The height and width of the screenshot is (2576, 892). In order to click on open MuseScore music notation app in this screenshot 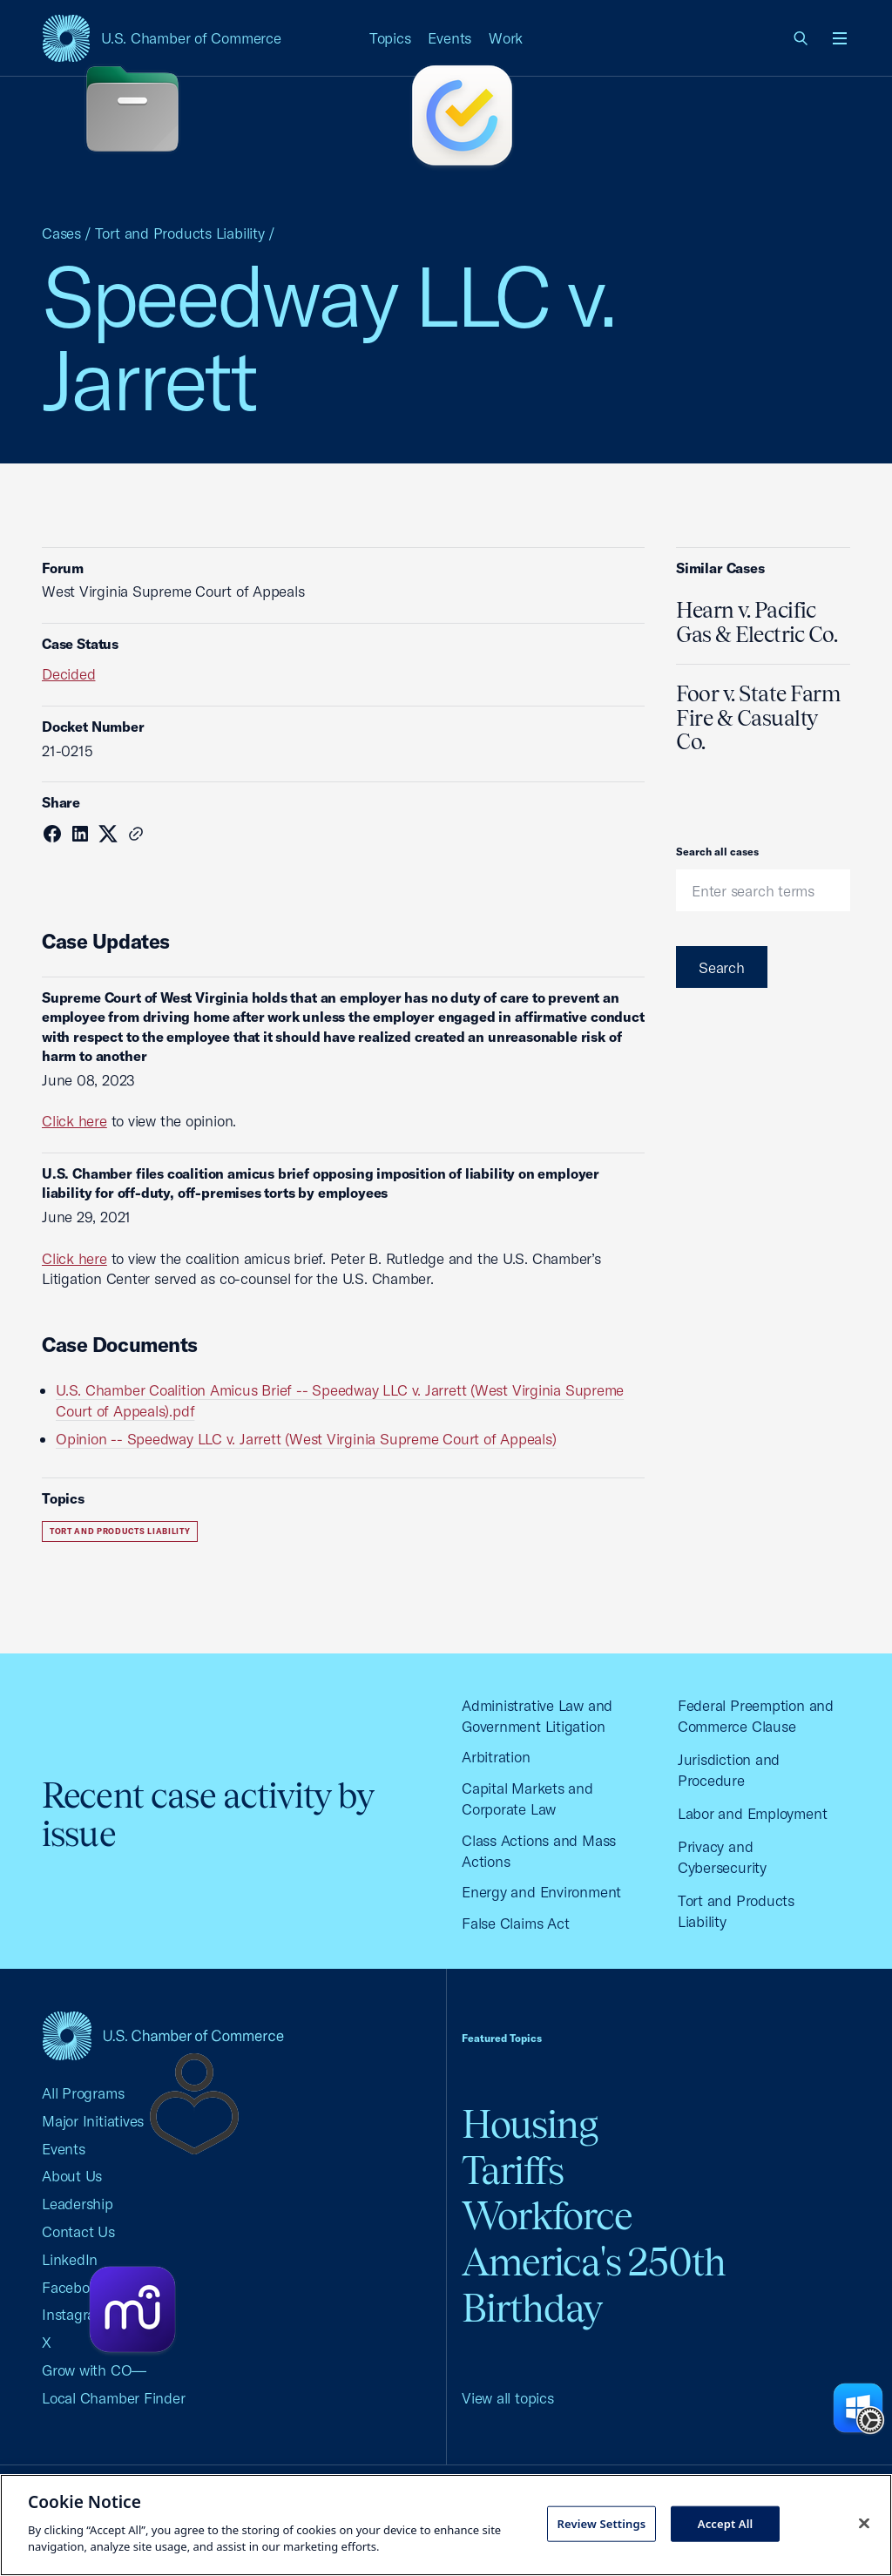, I will do `click(132, 2309)`.